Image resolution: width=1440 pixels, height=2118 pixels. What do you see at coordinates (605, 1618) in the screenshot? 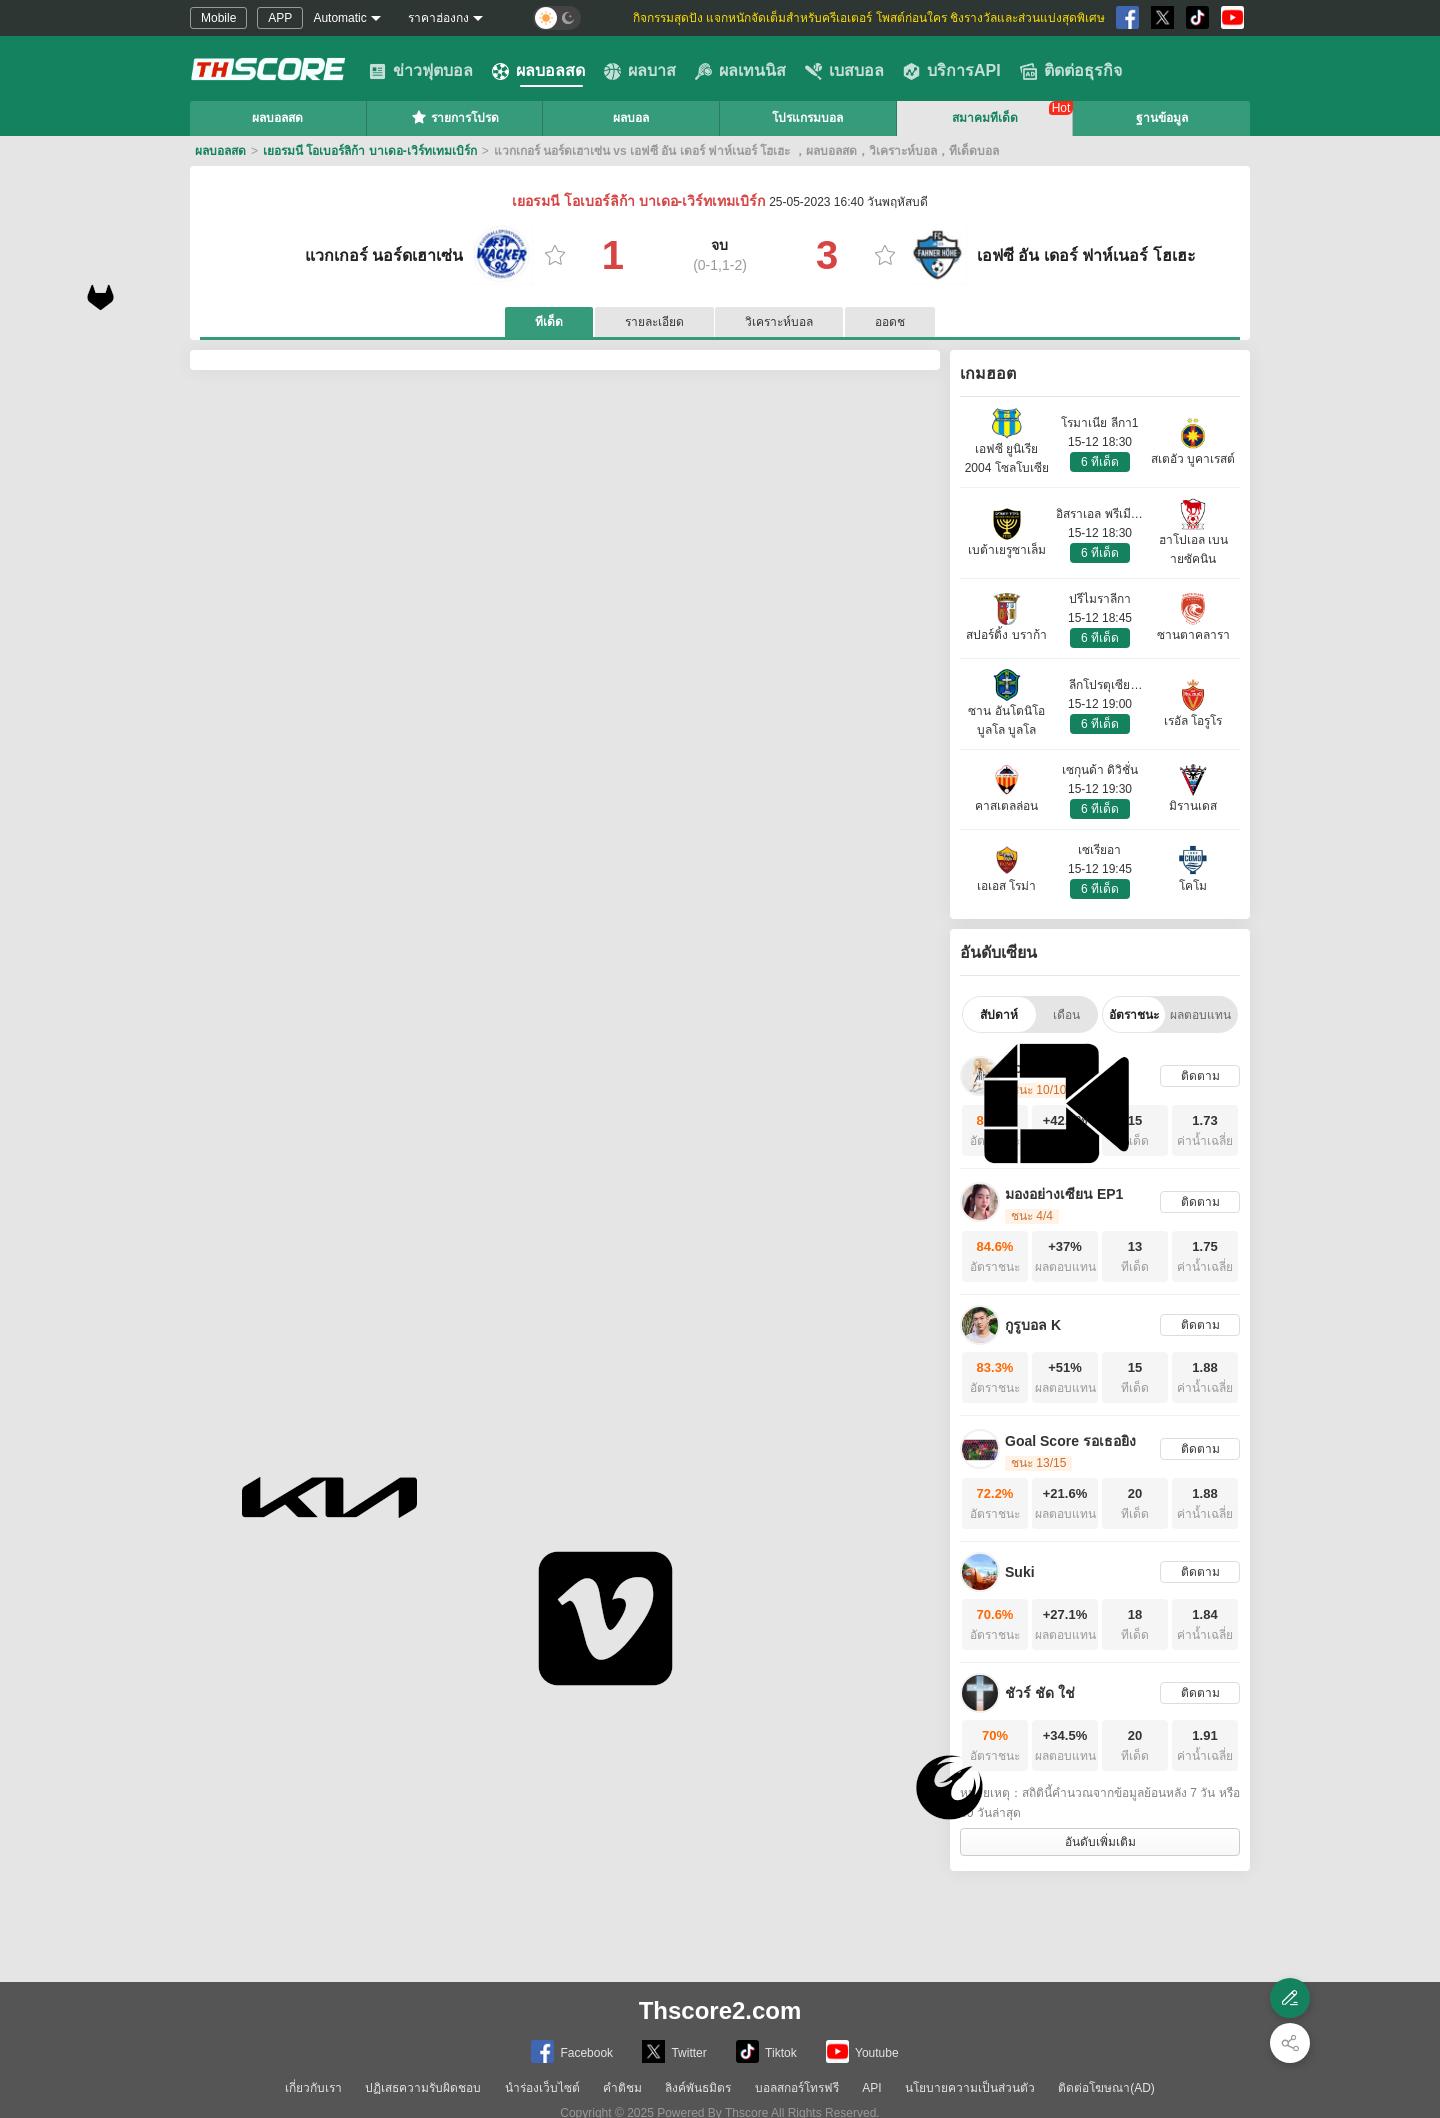
I see `open vimeo app or website` at bounding box center [605, 1618].